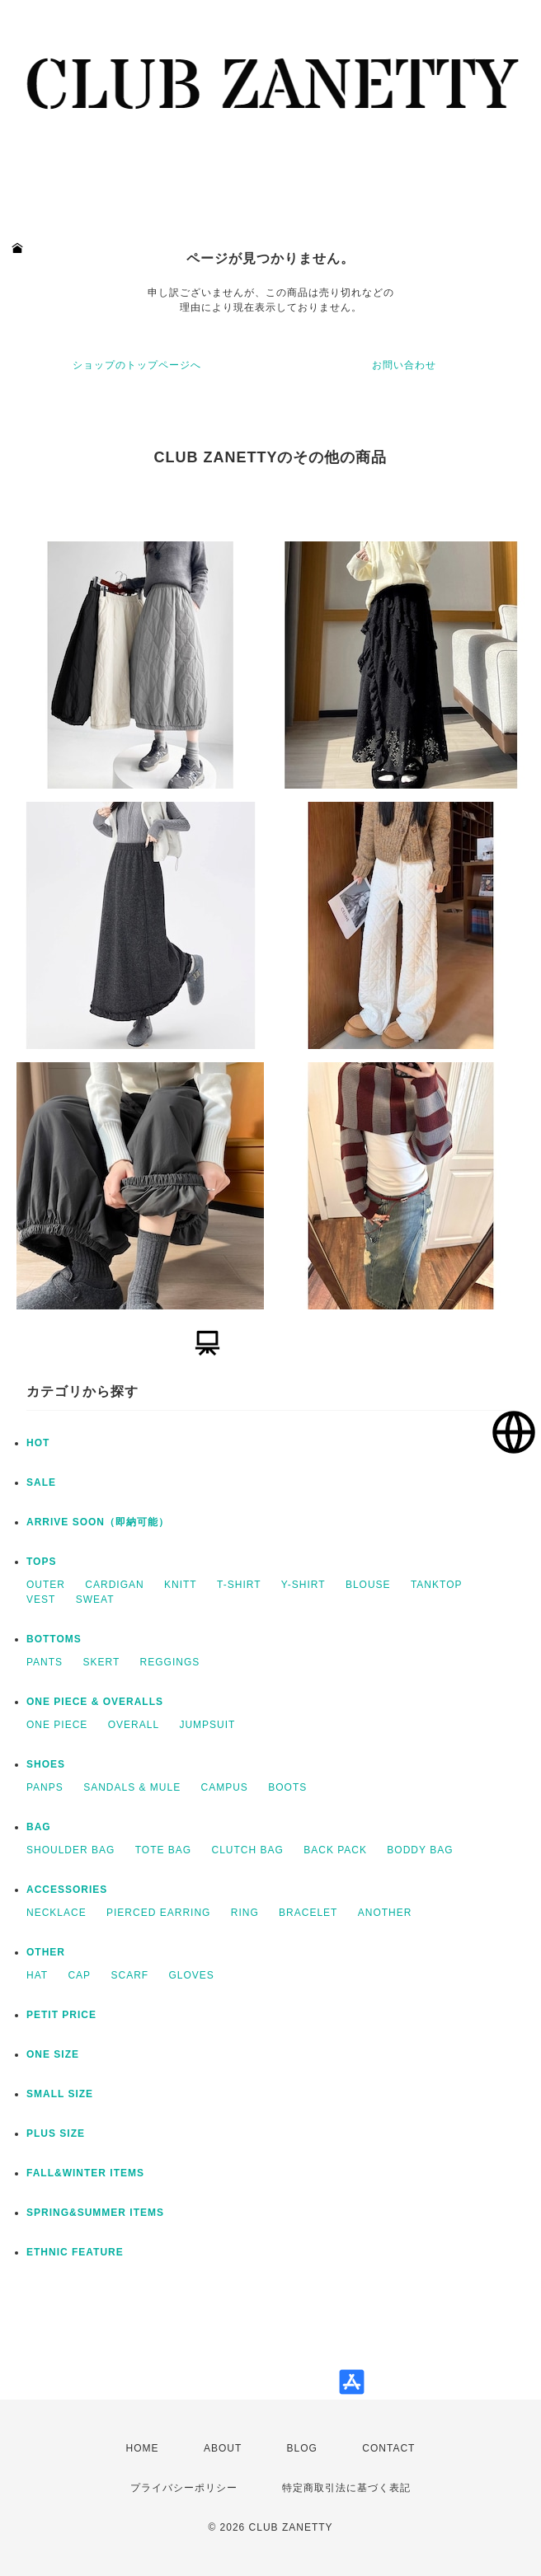 The width and height of the screenshot is (541, 2576). I want to click on create a new artboard, so click(207, 1342).